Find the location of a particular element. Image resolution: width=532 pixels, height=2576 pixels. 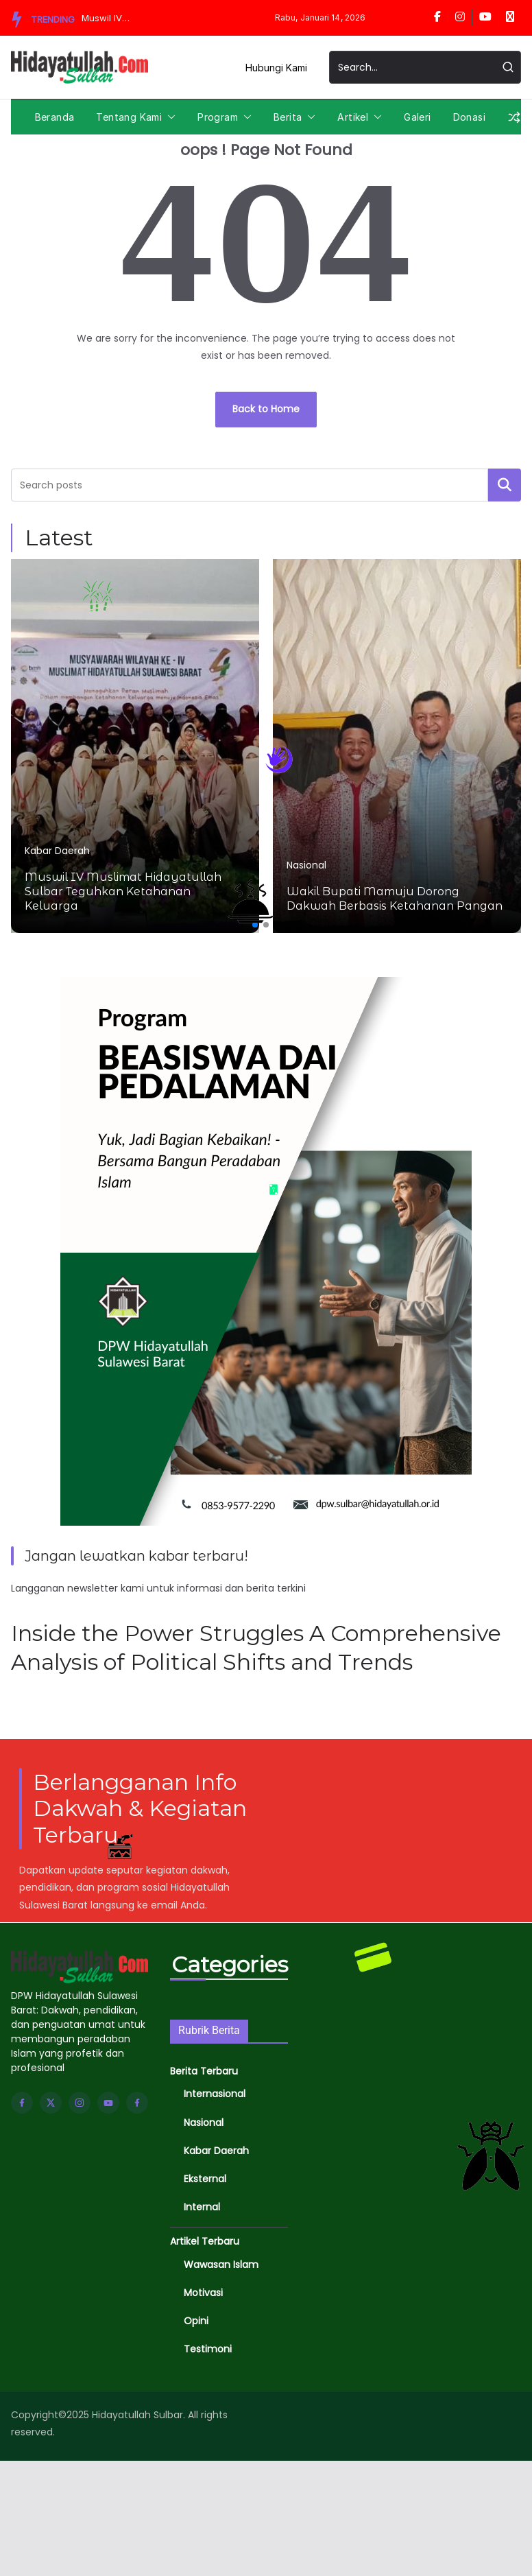

indicates a bug or pest-related feature in a game is located at coordinates (491, 2155).